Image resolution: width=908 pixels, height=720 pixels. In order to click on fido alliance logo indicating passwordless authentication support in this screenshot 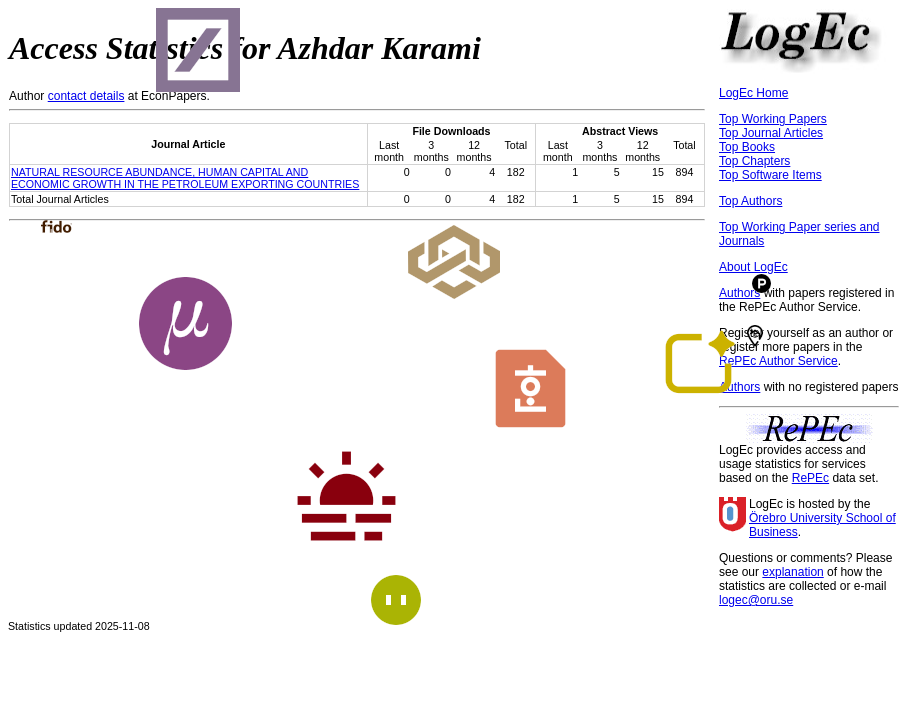, I will do `click(56, 226)`.